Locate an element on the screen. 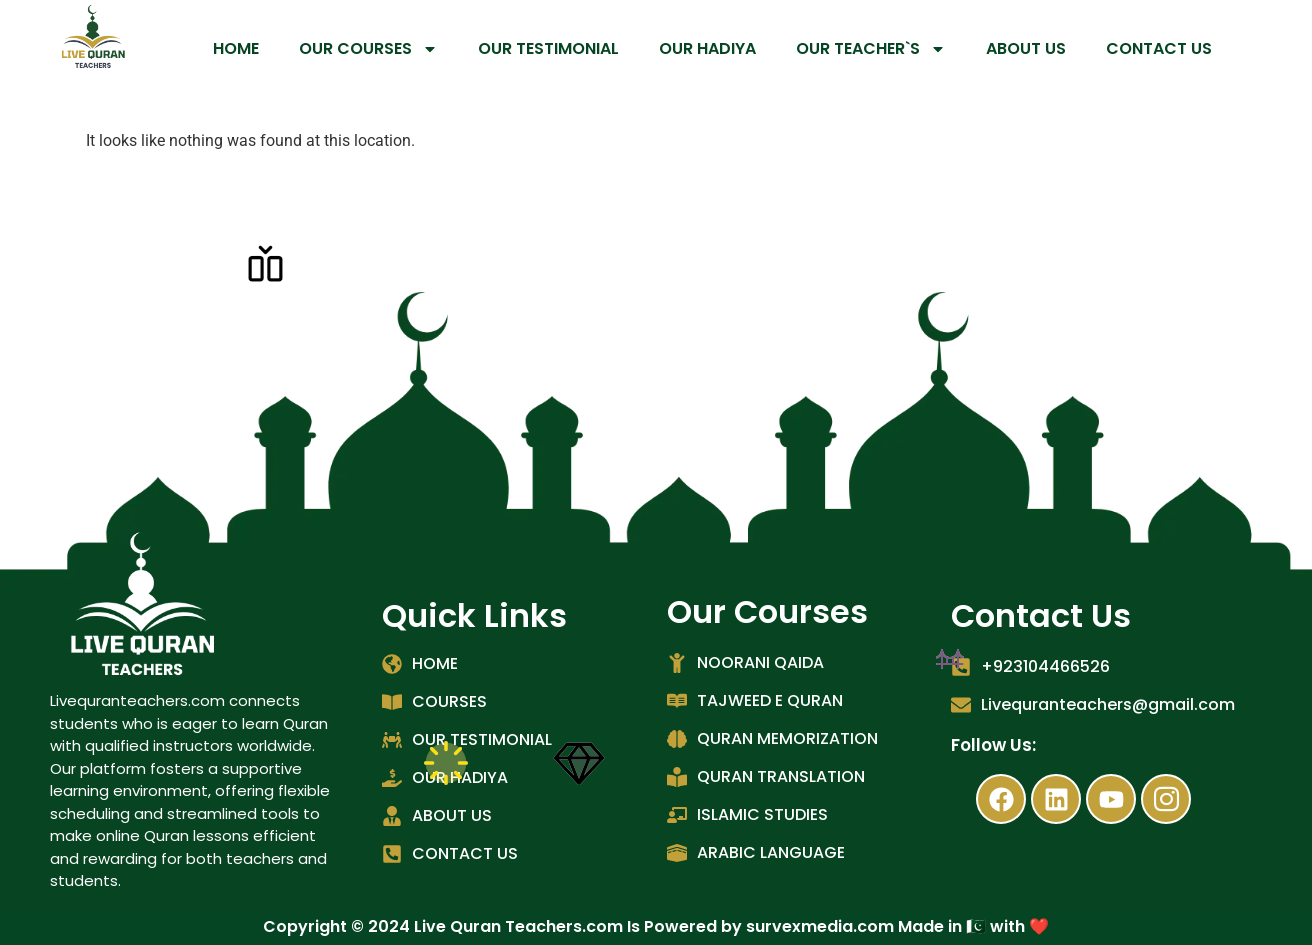 Image resolution: width=1312 pixels, height=945 pixels. align elements to the top edge is located at coordinates (265, 264).